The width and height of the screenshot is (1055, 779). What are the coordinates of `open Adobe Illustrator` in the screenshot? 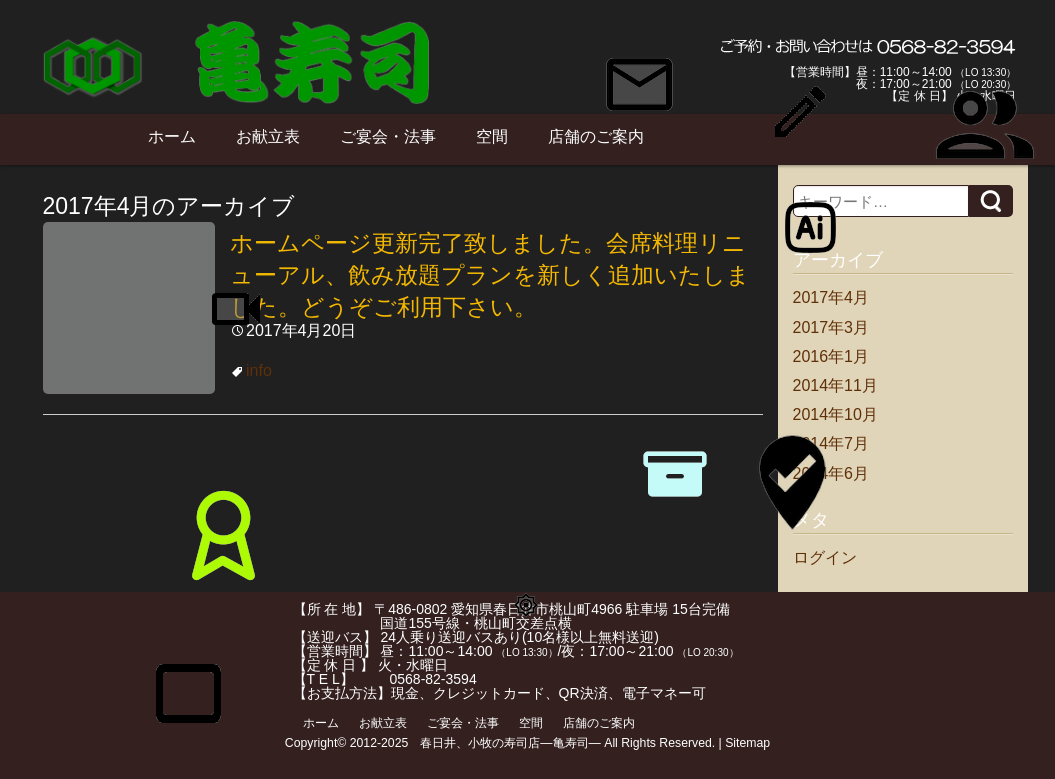 It's located at (810, 227).